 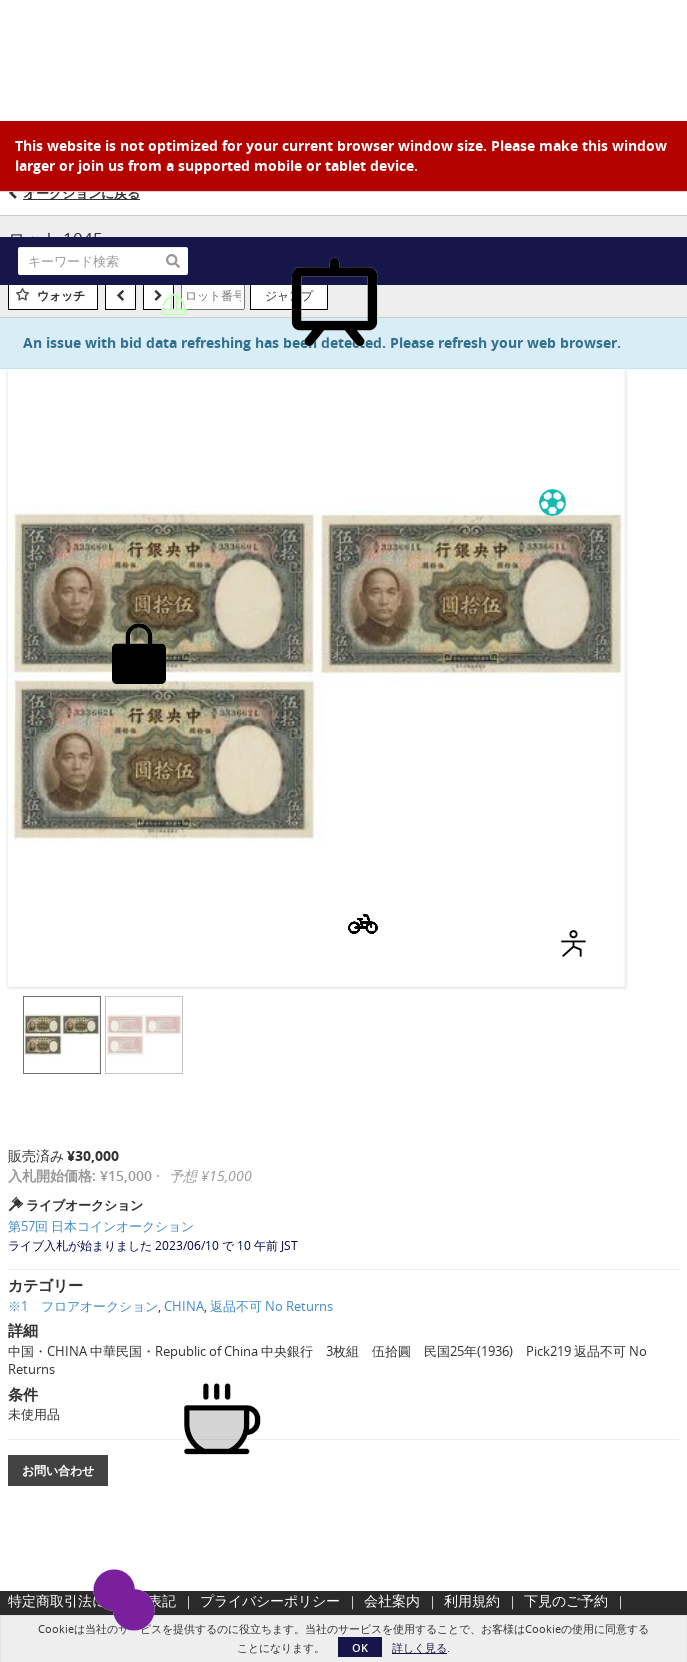 I want to click on access soccer or football-related content, so click(x=552, y=502).